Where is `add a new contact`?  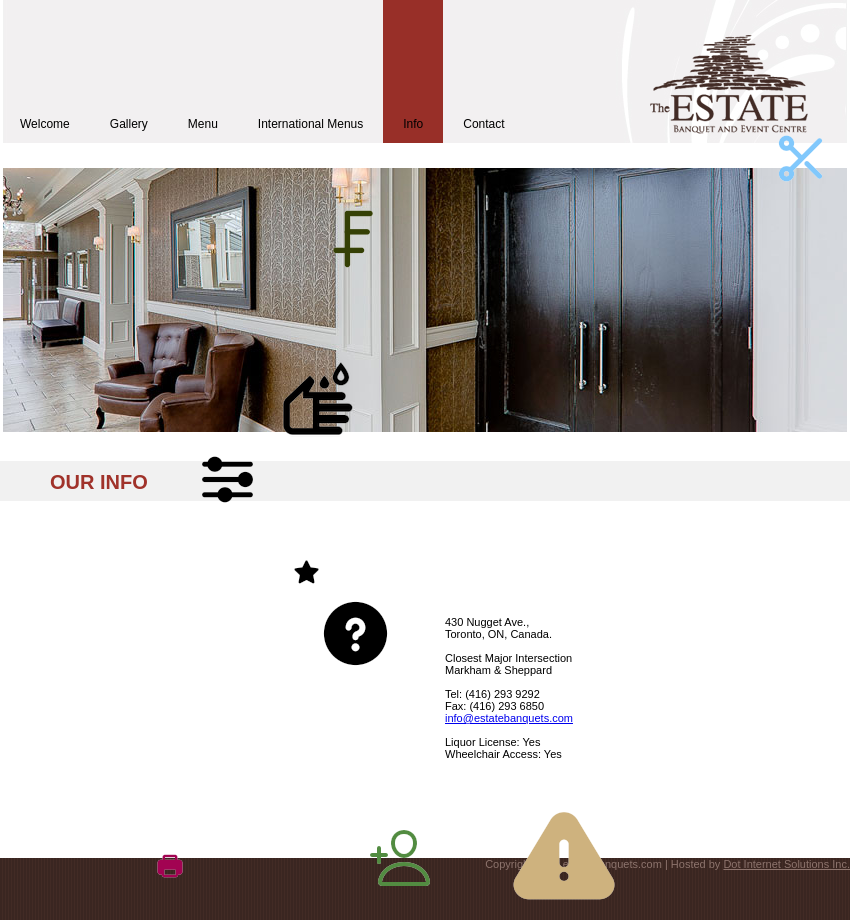
add a new contact is located at coordinates (400, 858).